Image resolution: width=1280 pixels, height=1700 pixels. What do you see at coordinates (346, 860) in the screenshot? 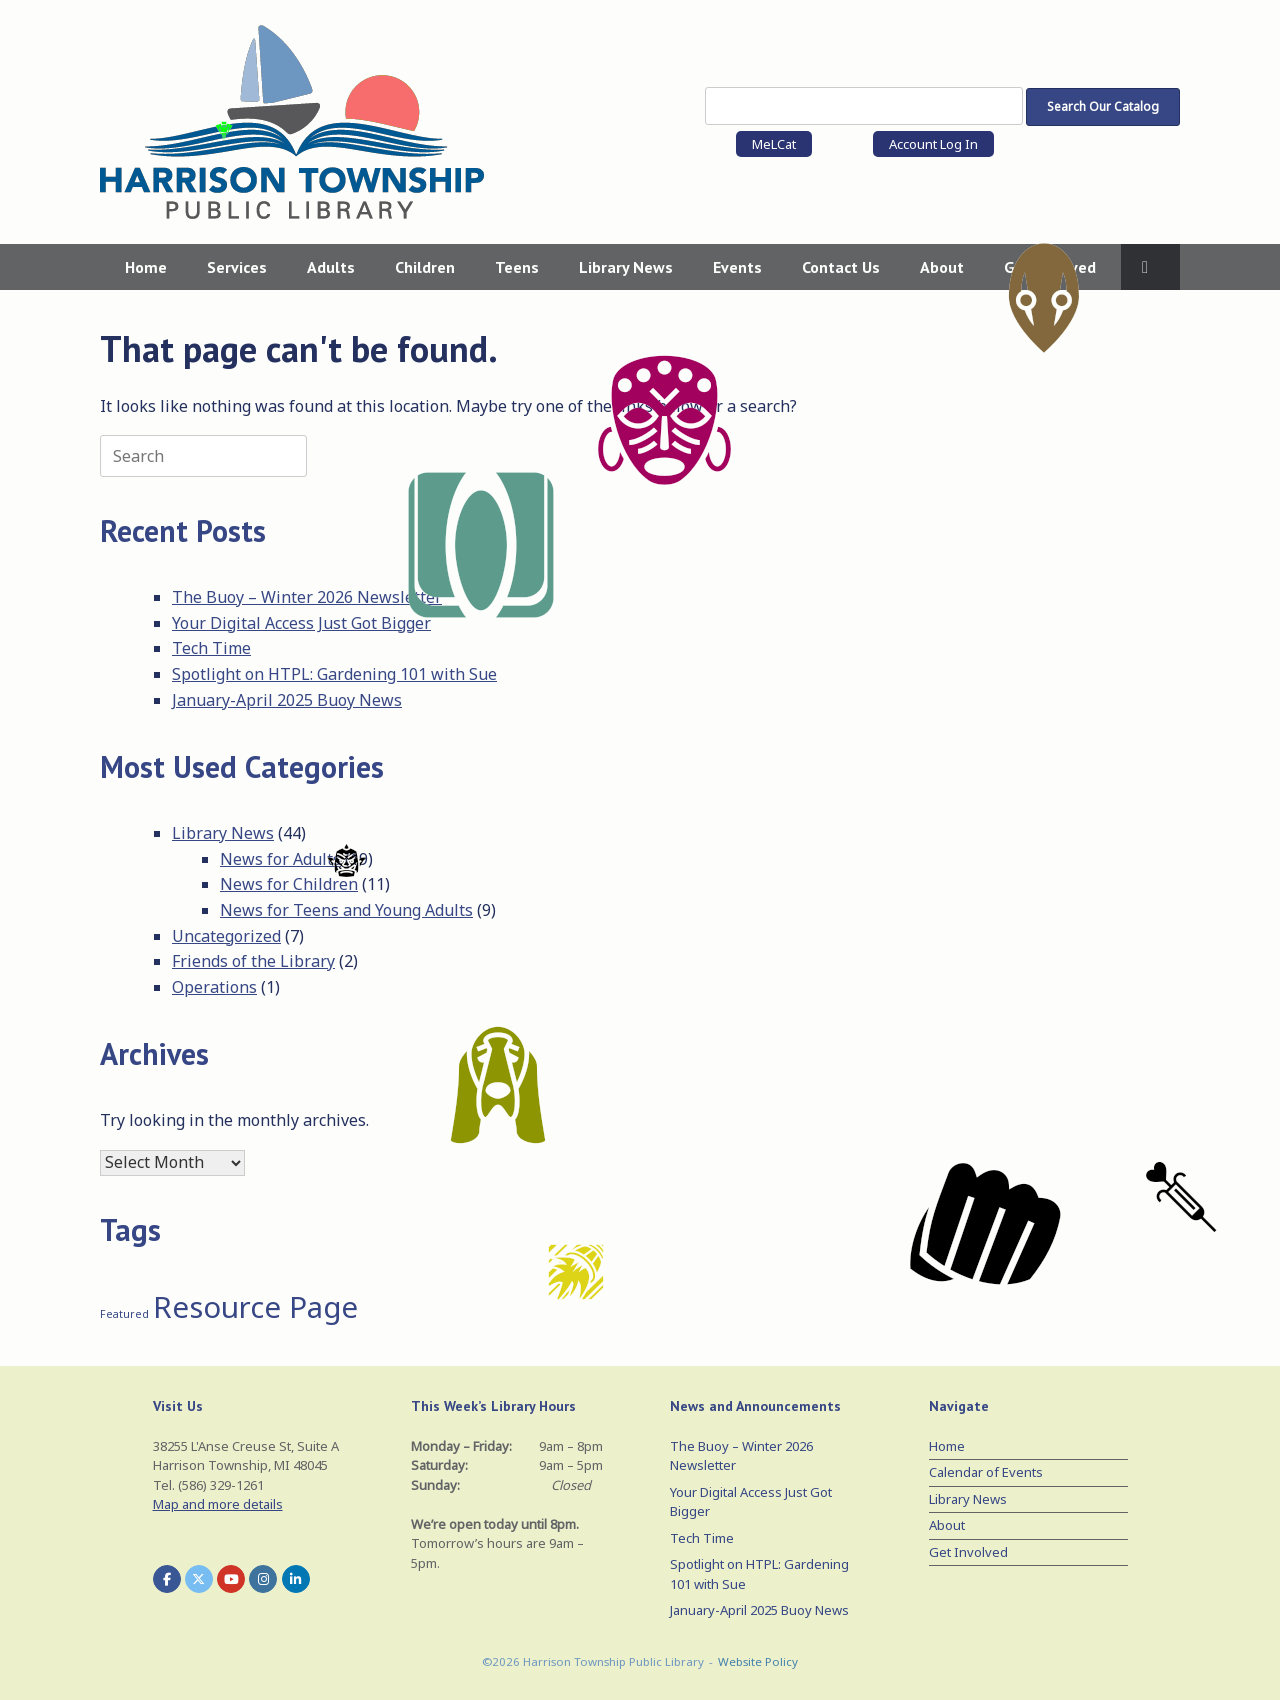
I see `select orc character or race` at bounding box center [346, 860].